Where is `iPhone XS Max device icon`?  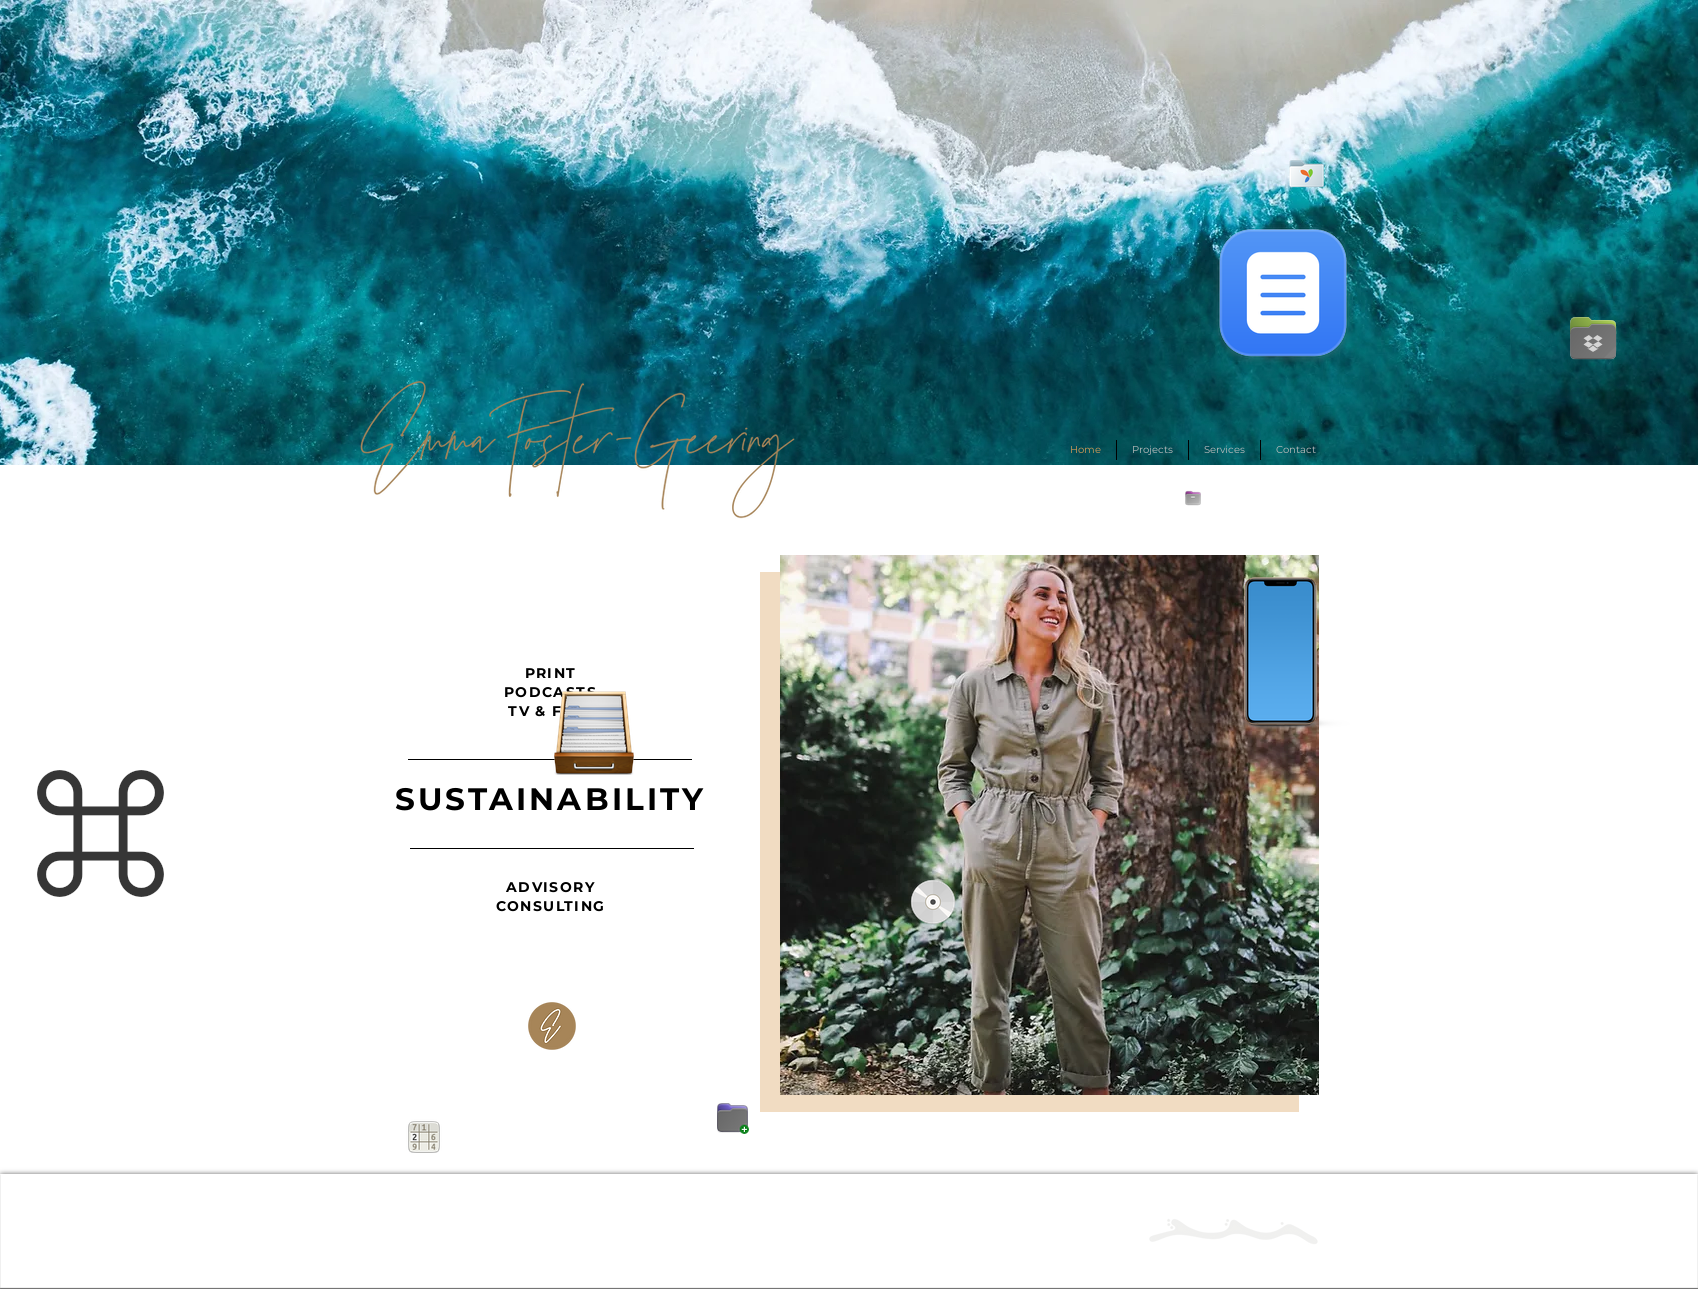
iPhone XS Max device icon is located at coordinates (1280, 653).